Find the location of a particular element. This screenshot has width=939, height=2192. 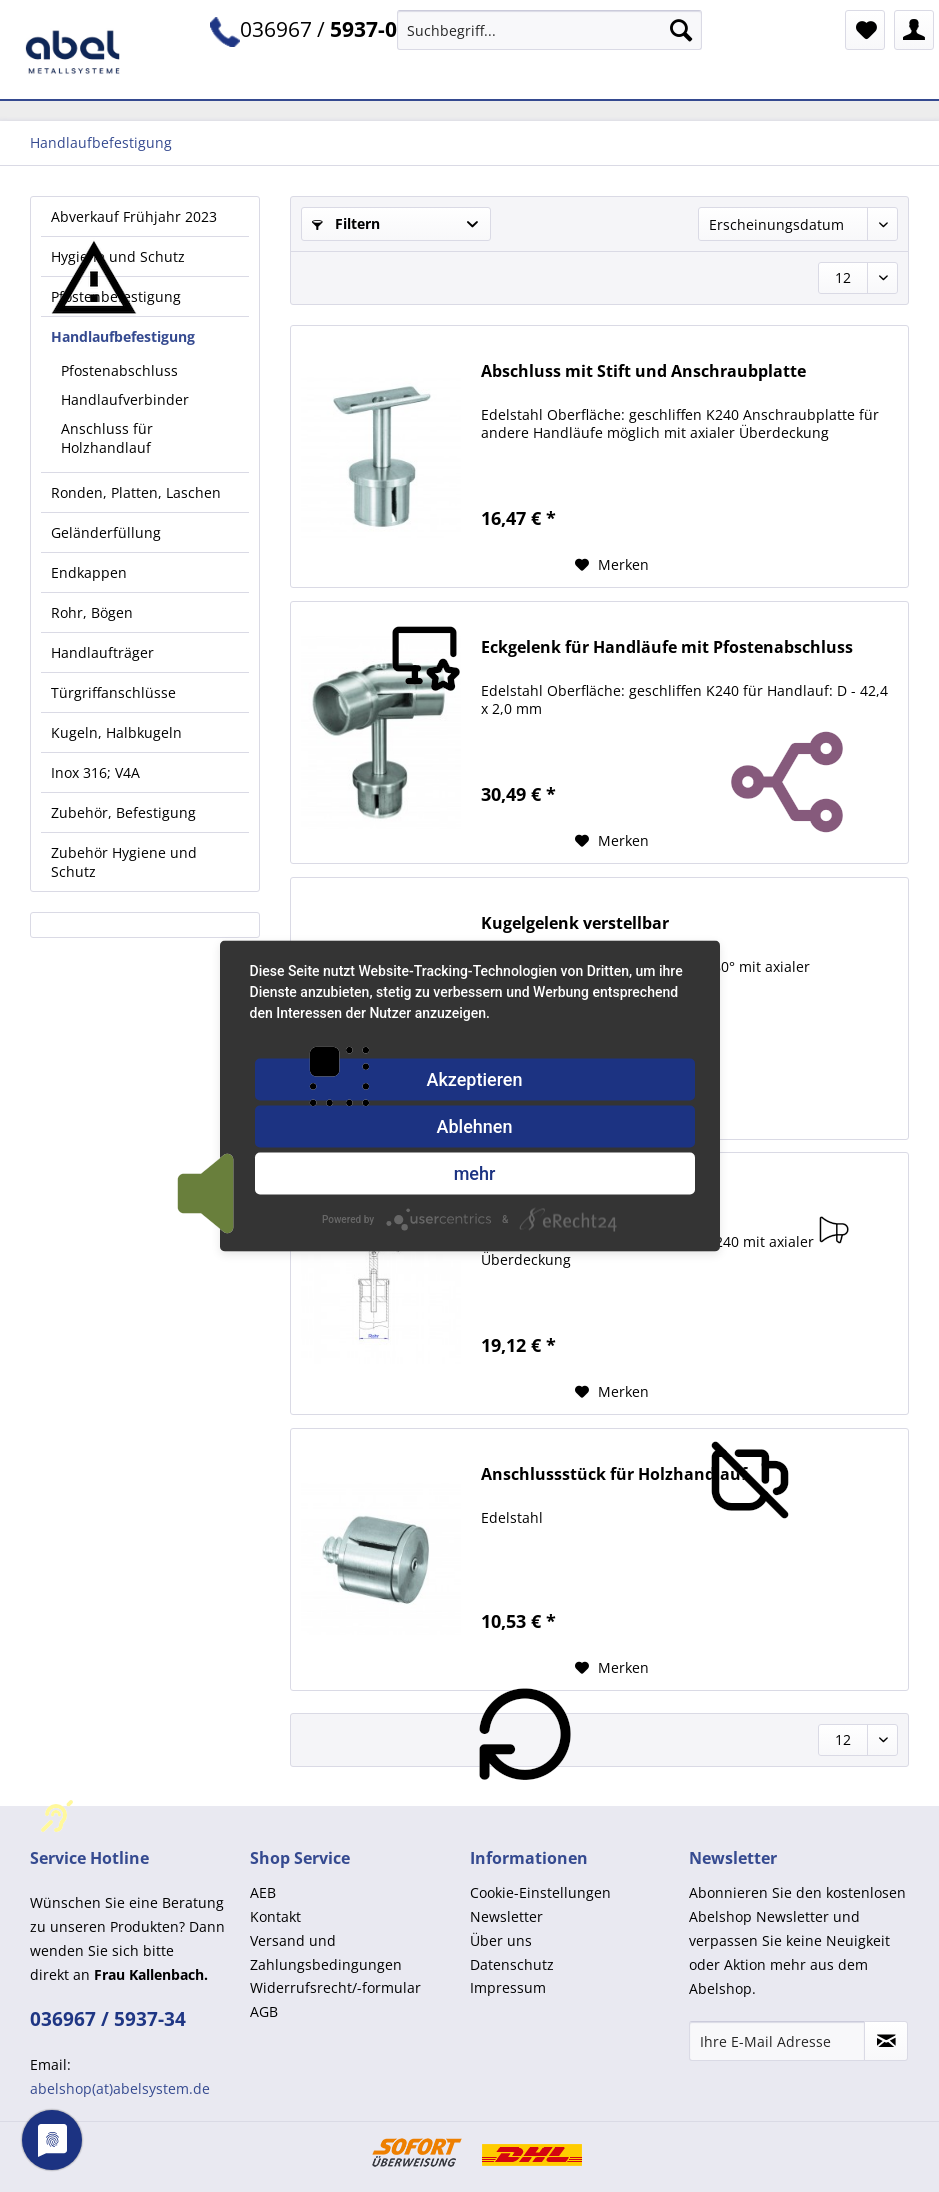

indicates a warning or caution state is located at coordinates (94, 279).